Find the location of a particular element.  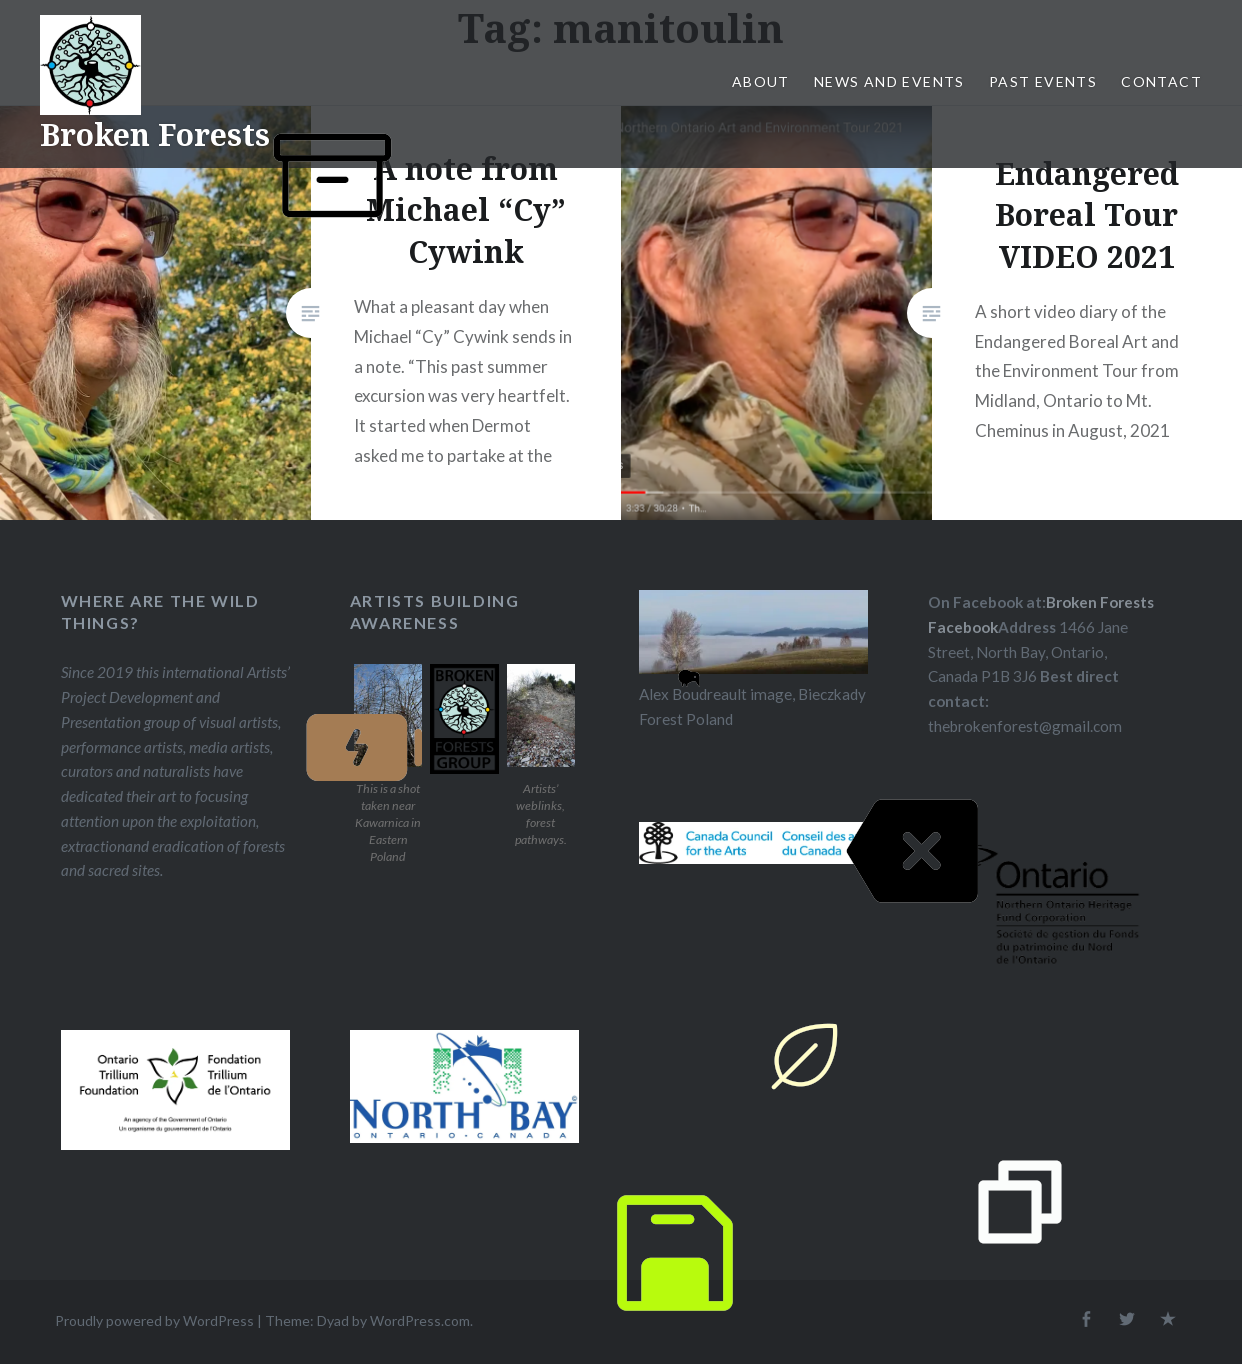

copy to clipboard is located at coordinates (1020, 1202).